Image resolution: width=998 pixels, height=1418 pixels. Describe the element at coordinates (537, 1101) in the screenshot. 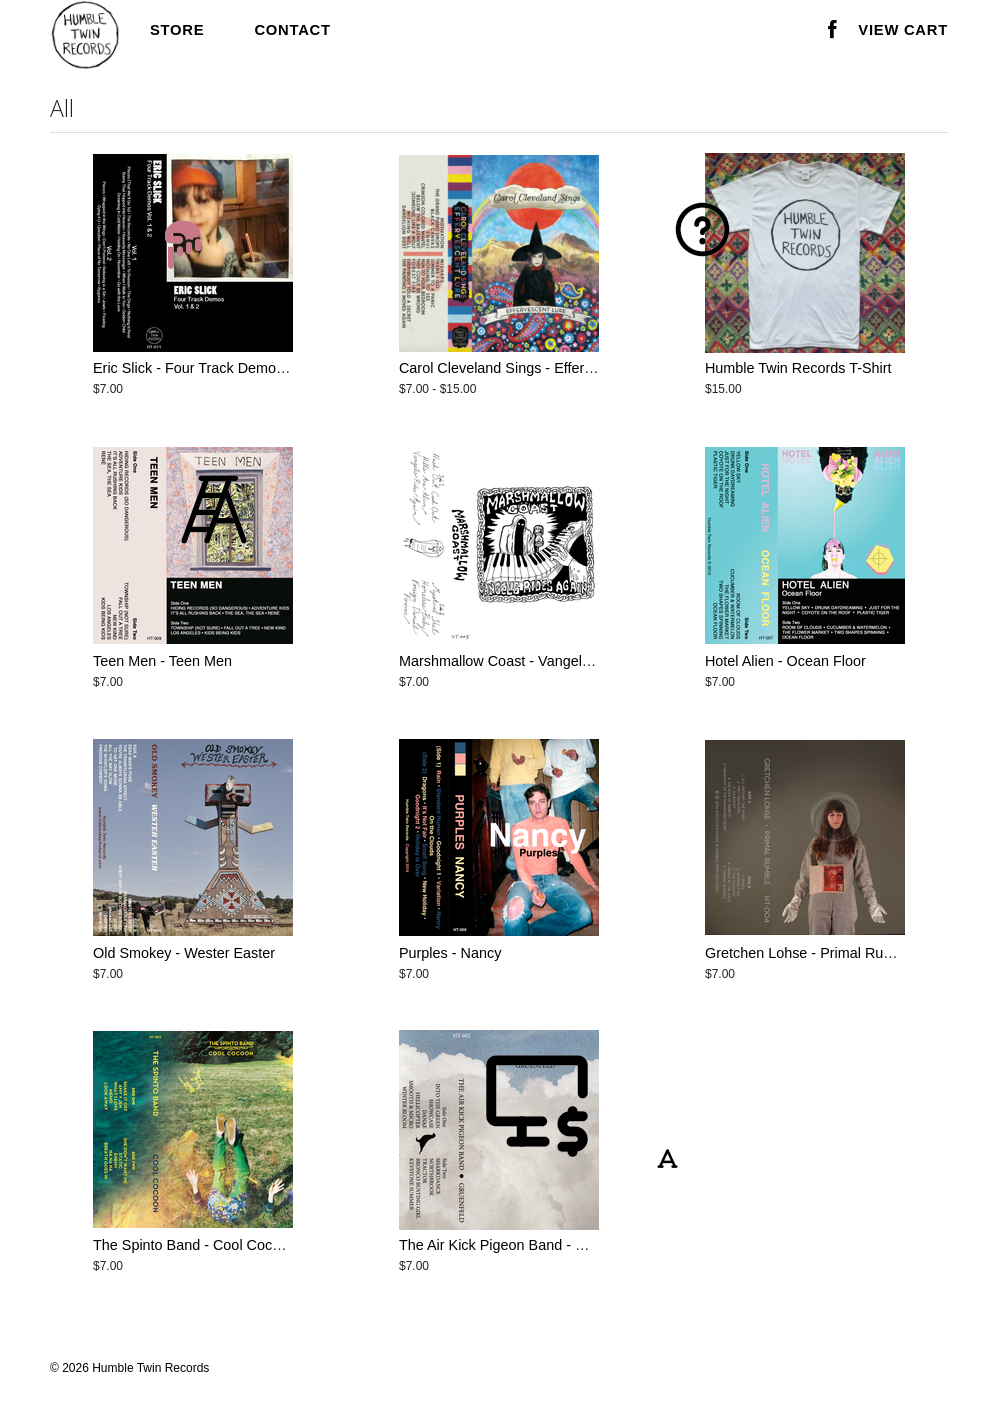

I see `access desktop payment or billing settings` at that location.